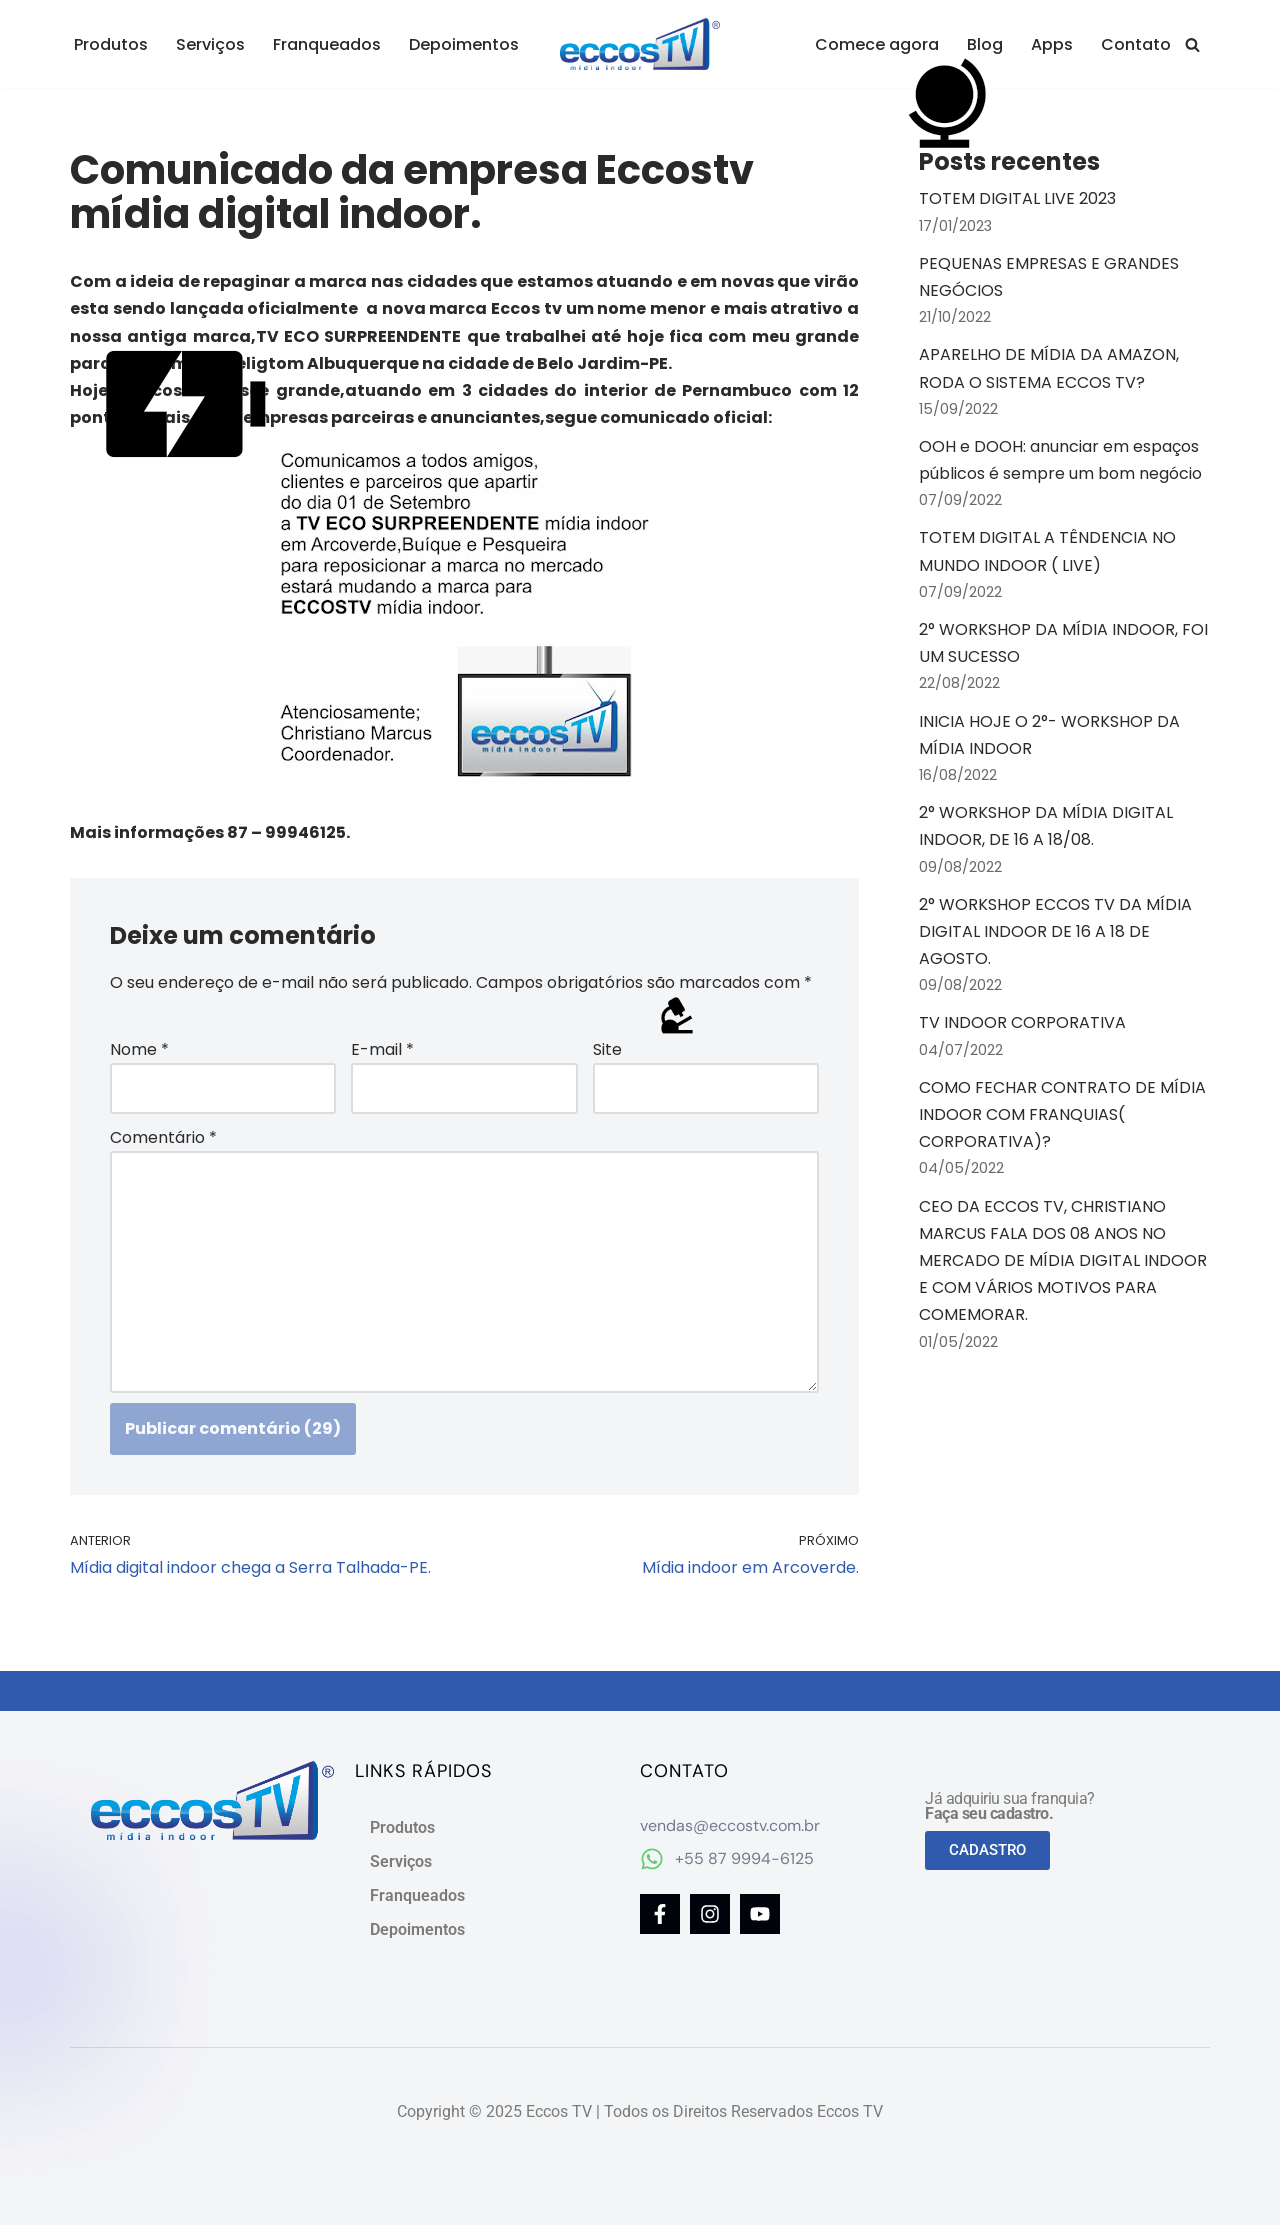 The width and height of the screenshot is (1280, 2225). What do you see at coordinates (182, 404) in the screenshot?
I see `indicates battery is currently charging` at bounding box center [182, 404].